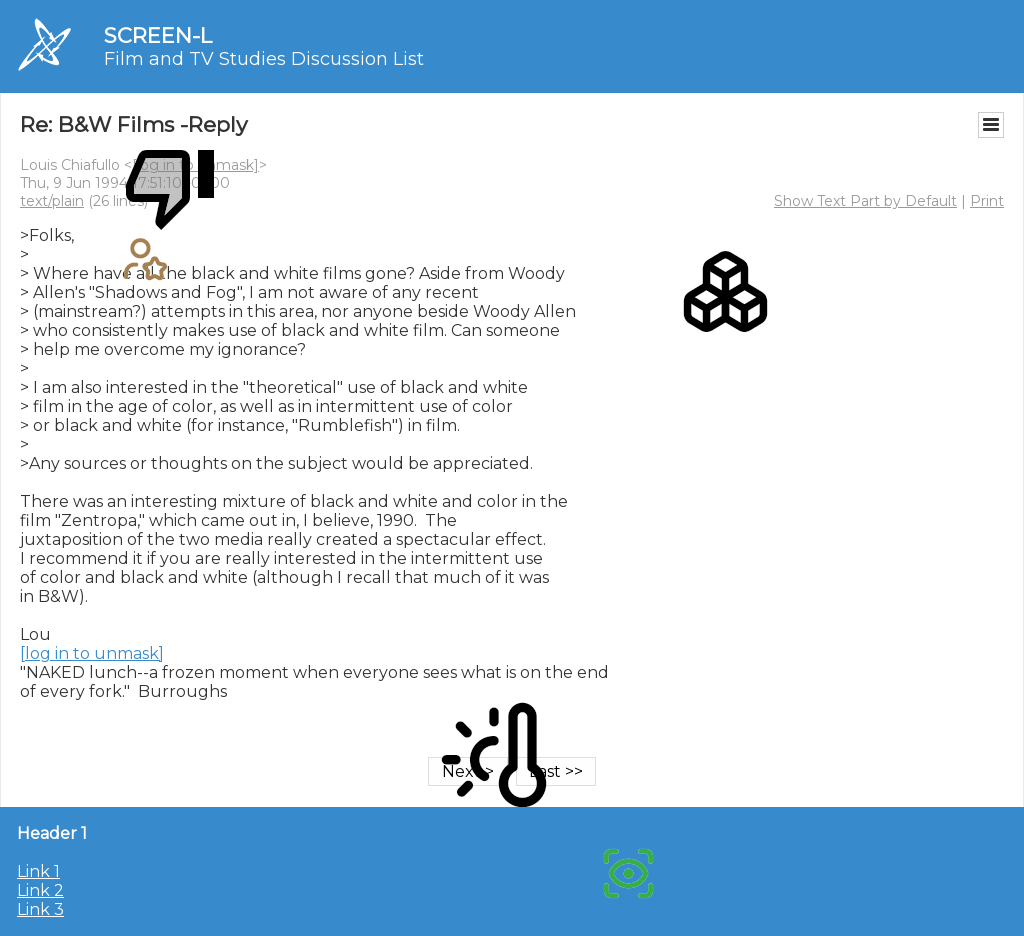  Describe the element at coordinates (494, 755) in the screenshot. I see `view current outdoor temperature` at that location.